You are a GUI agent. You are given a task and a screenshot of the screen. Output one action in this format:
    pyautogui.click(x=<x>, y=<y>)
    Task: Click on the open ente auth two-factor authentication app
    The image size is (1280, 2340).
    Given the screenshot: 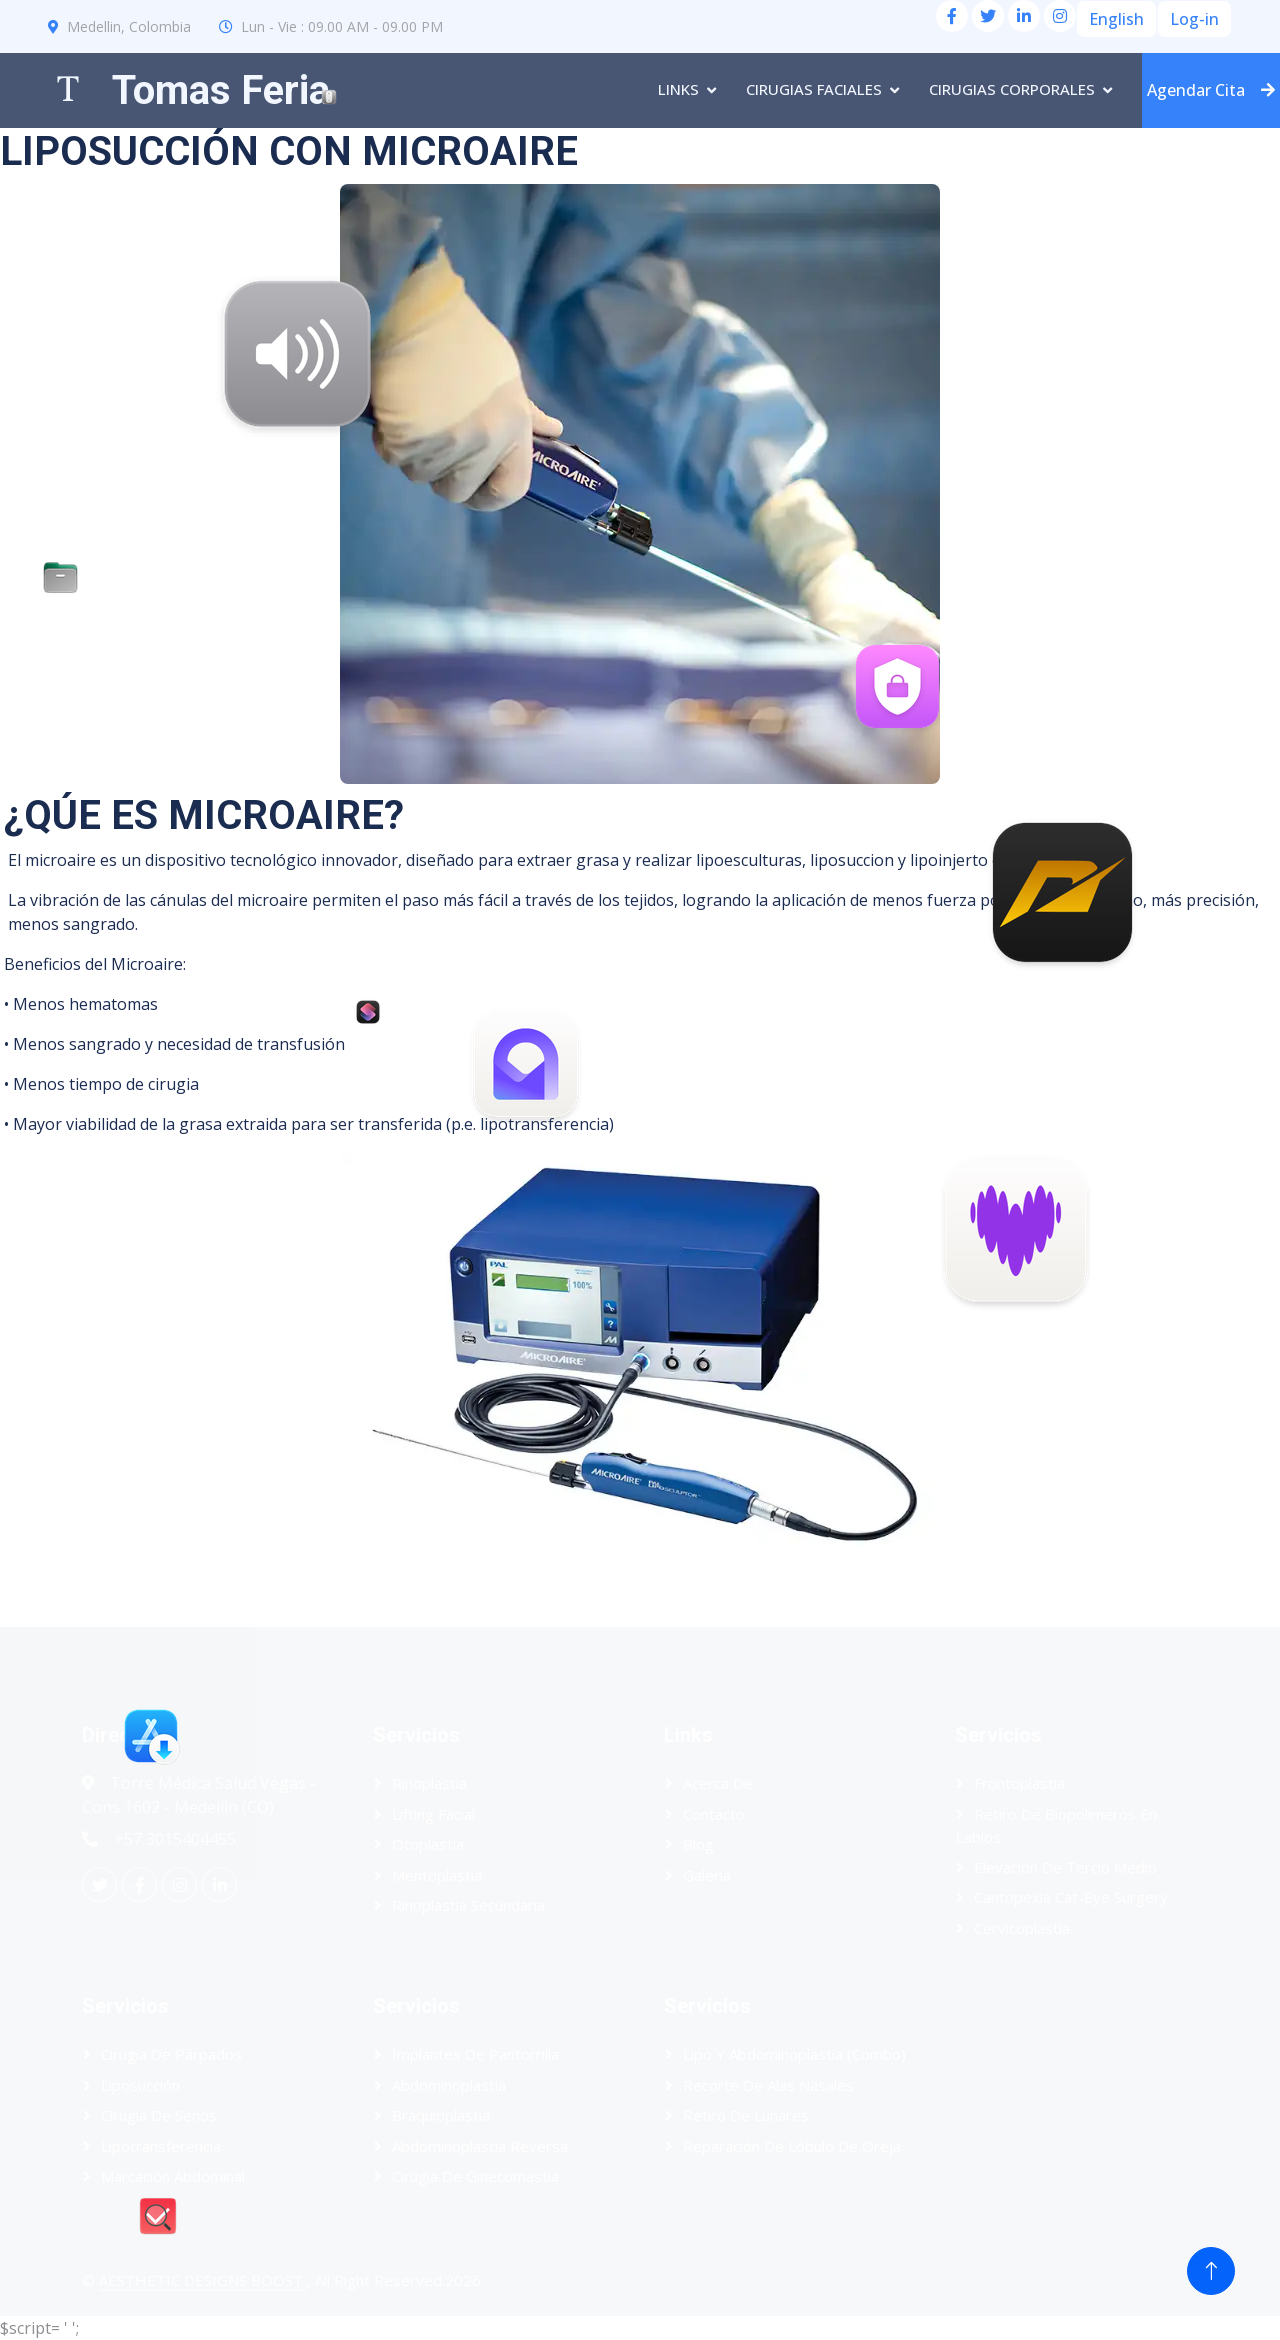 What is the action you would take?
    pyautogui.click(x=897, y=686)
    